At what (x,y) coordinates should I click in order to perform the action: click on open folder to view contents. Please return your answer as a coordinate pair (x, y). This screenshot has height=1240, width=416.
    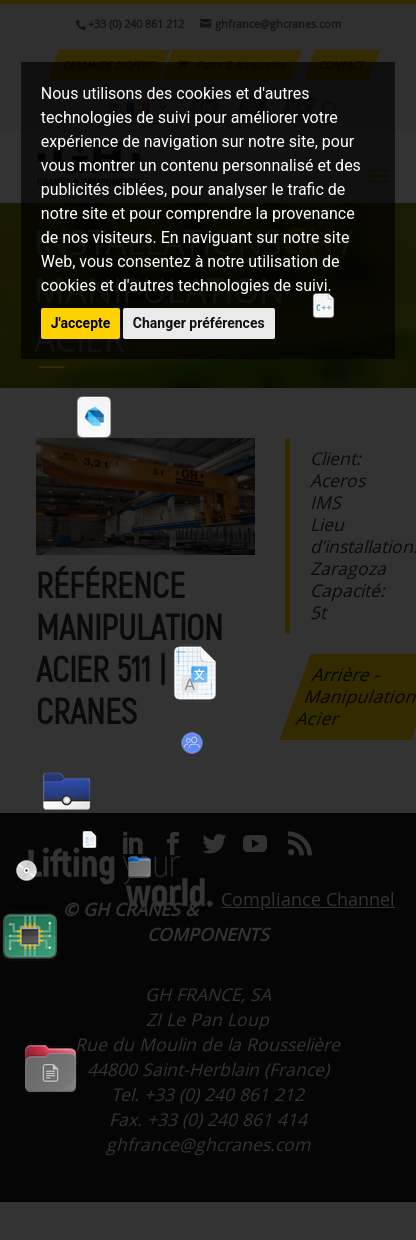
    Looking at the image, I should click on (139, 866).